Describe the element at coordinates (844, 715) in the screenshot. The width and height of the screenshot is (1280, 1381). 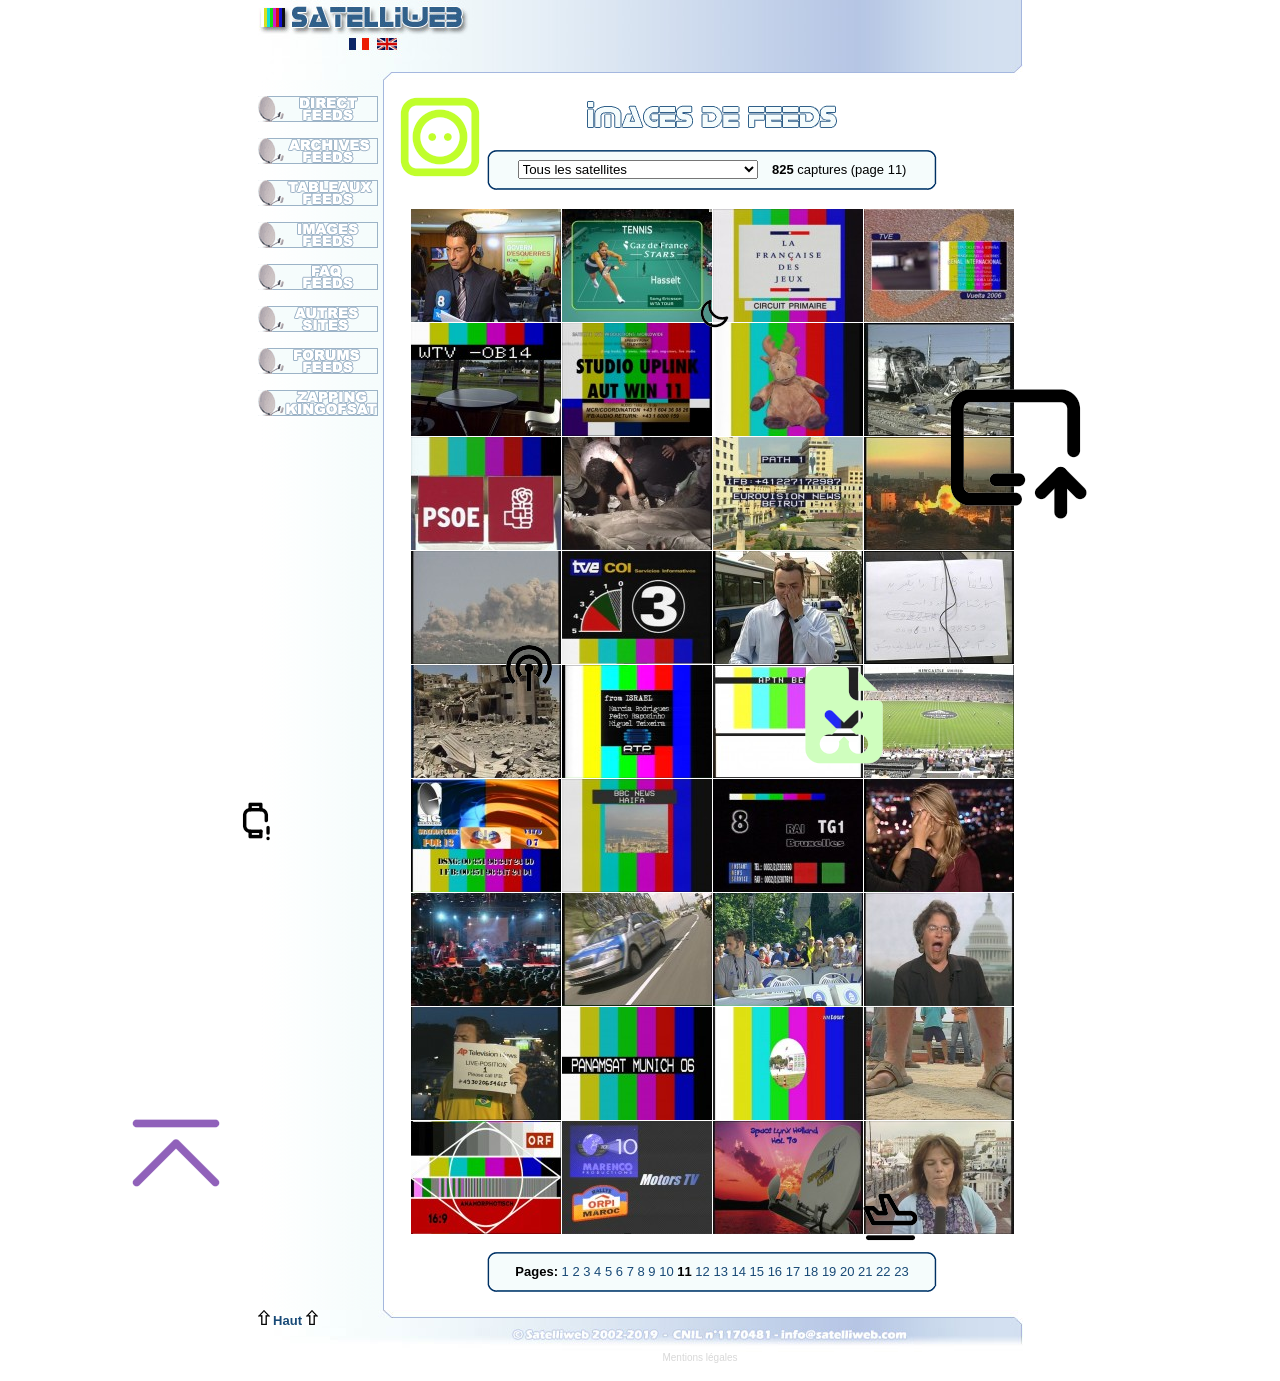
I see `cut or trim a document` at that location.